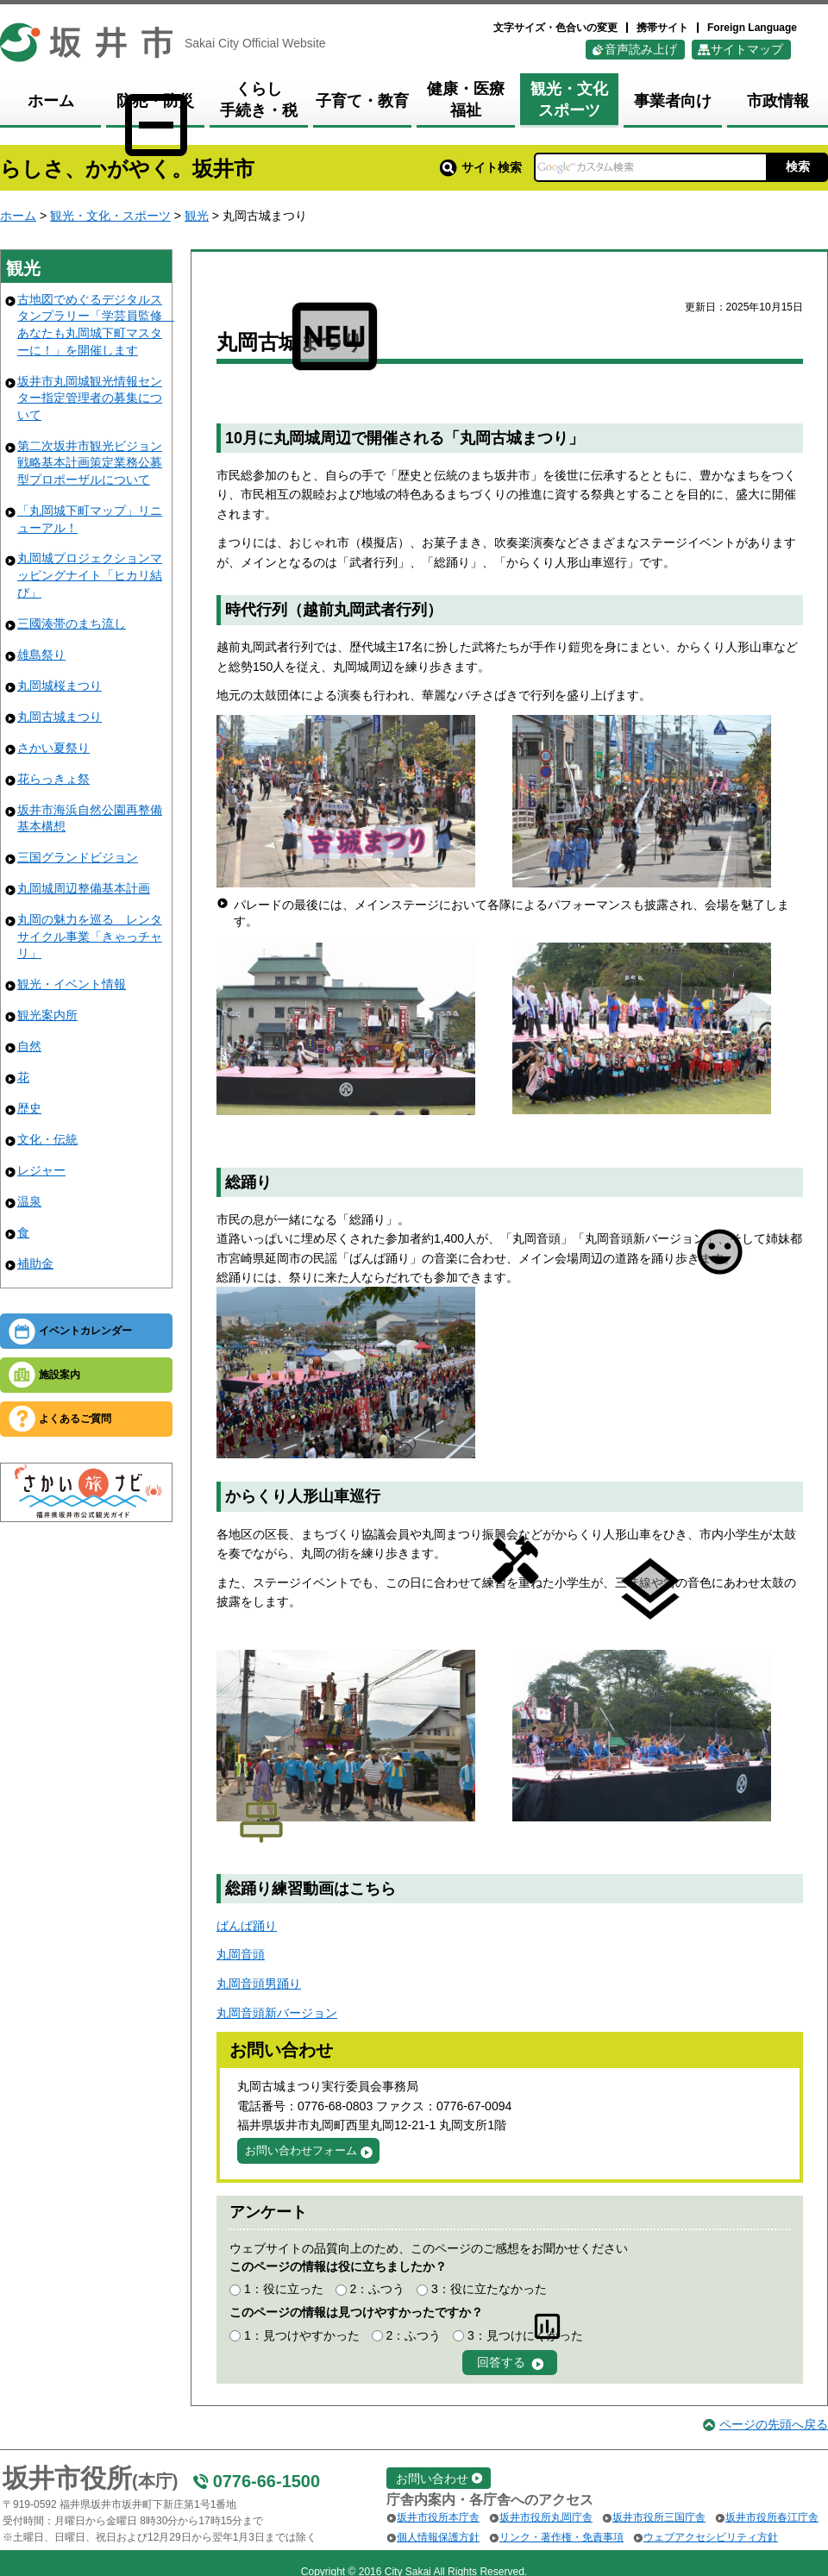 The image size is (828, 2576). Describe the element at coordinates (650, 1590) in the screenshot. I see `toggle map layers or overlays` at that location.